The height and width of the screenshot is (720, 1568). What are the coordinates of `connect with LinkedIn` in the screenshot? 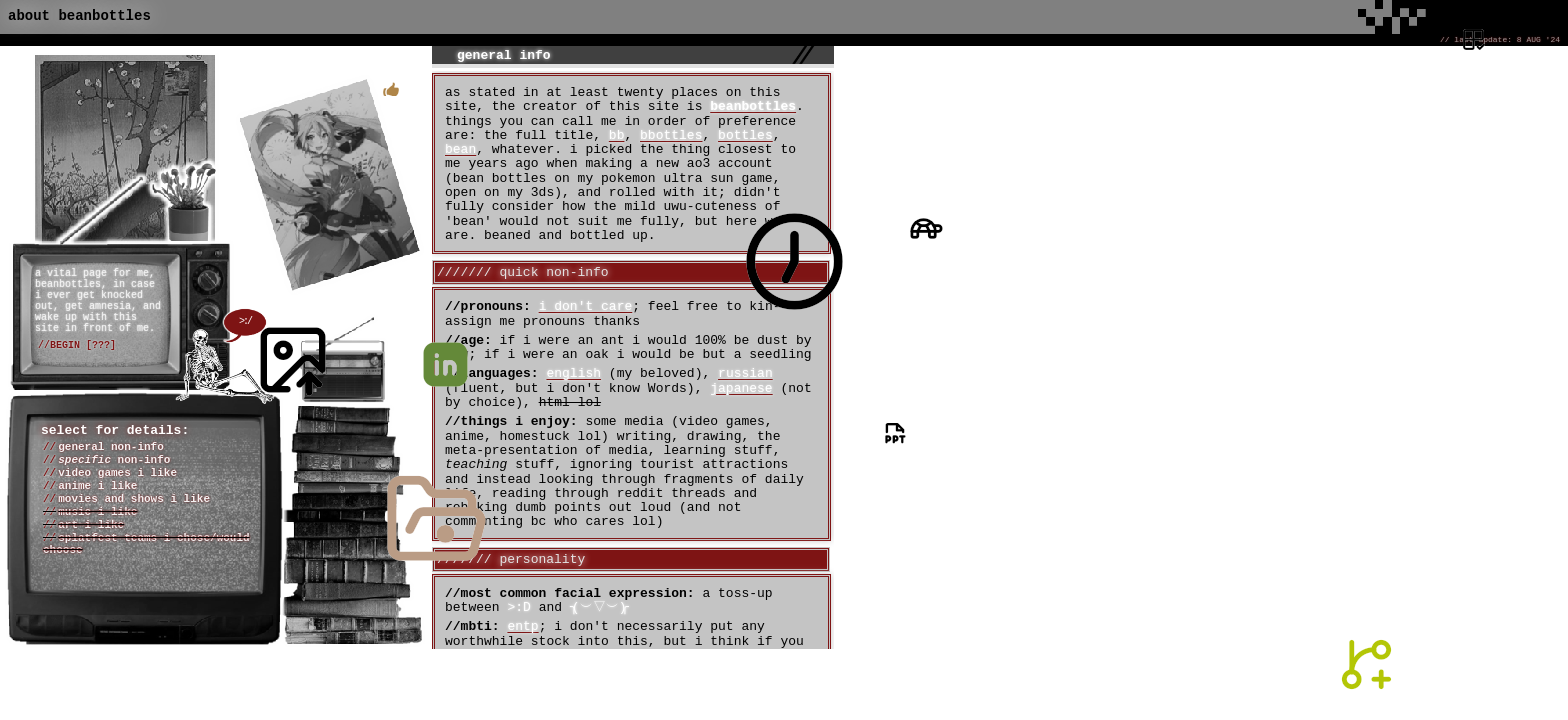 It's located at (445, 364).